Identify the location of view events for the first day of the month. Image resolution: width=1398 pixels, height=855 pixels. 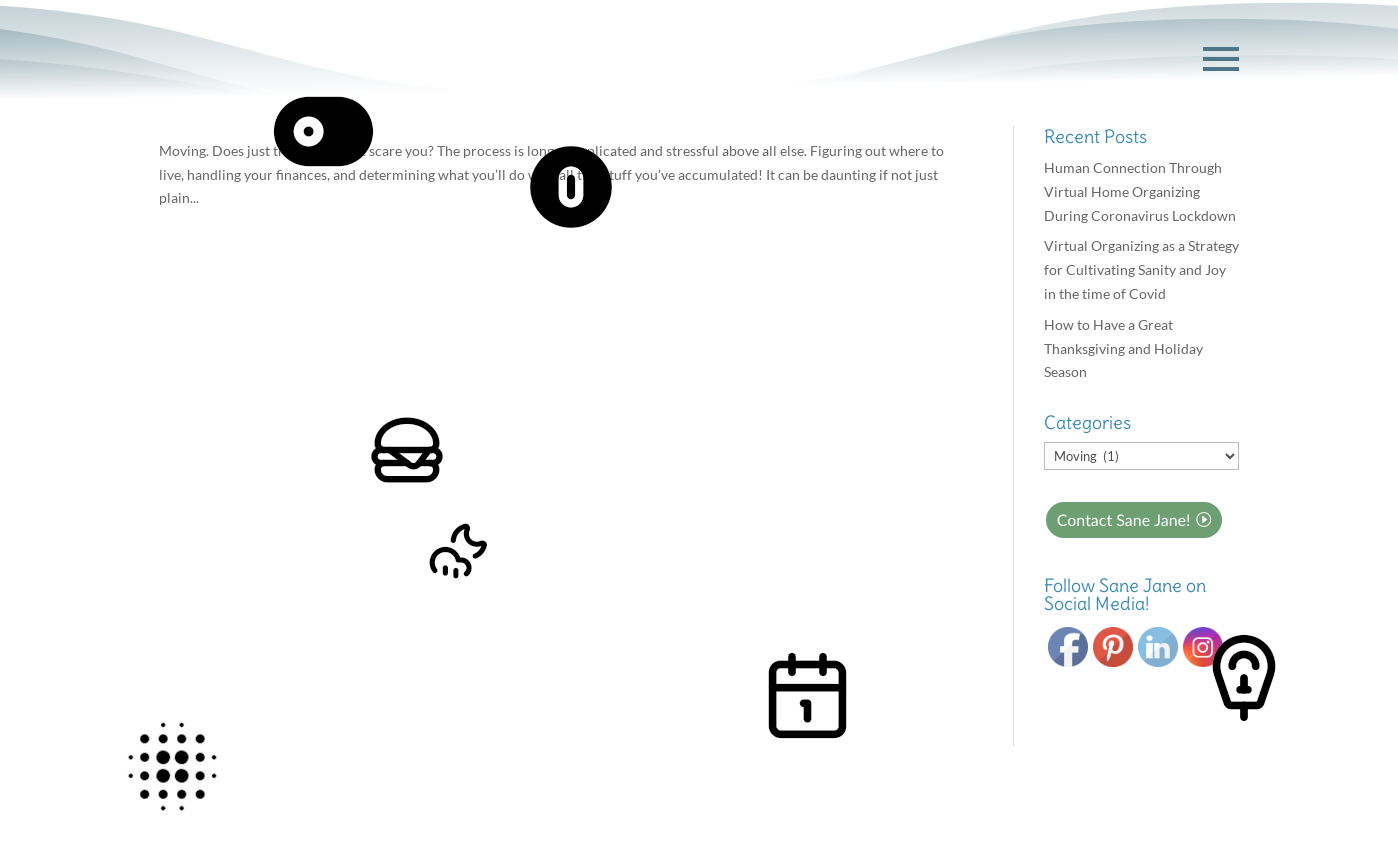
(807, 695).